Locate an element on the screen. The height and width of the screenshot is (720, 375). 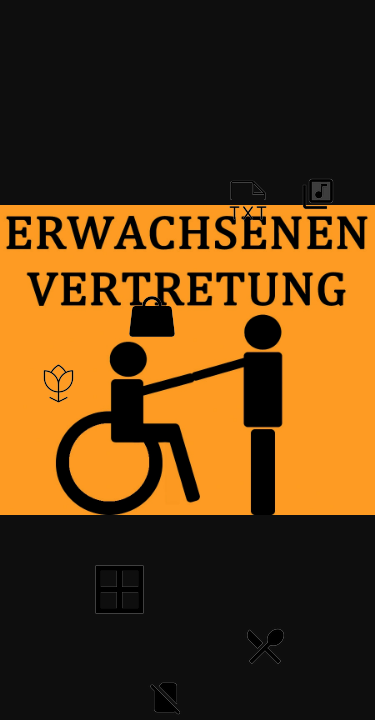
view your shopping bag is located at coordinates (152, 319).